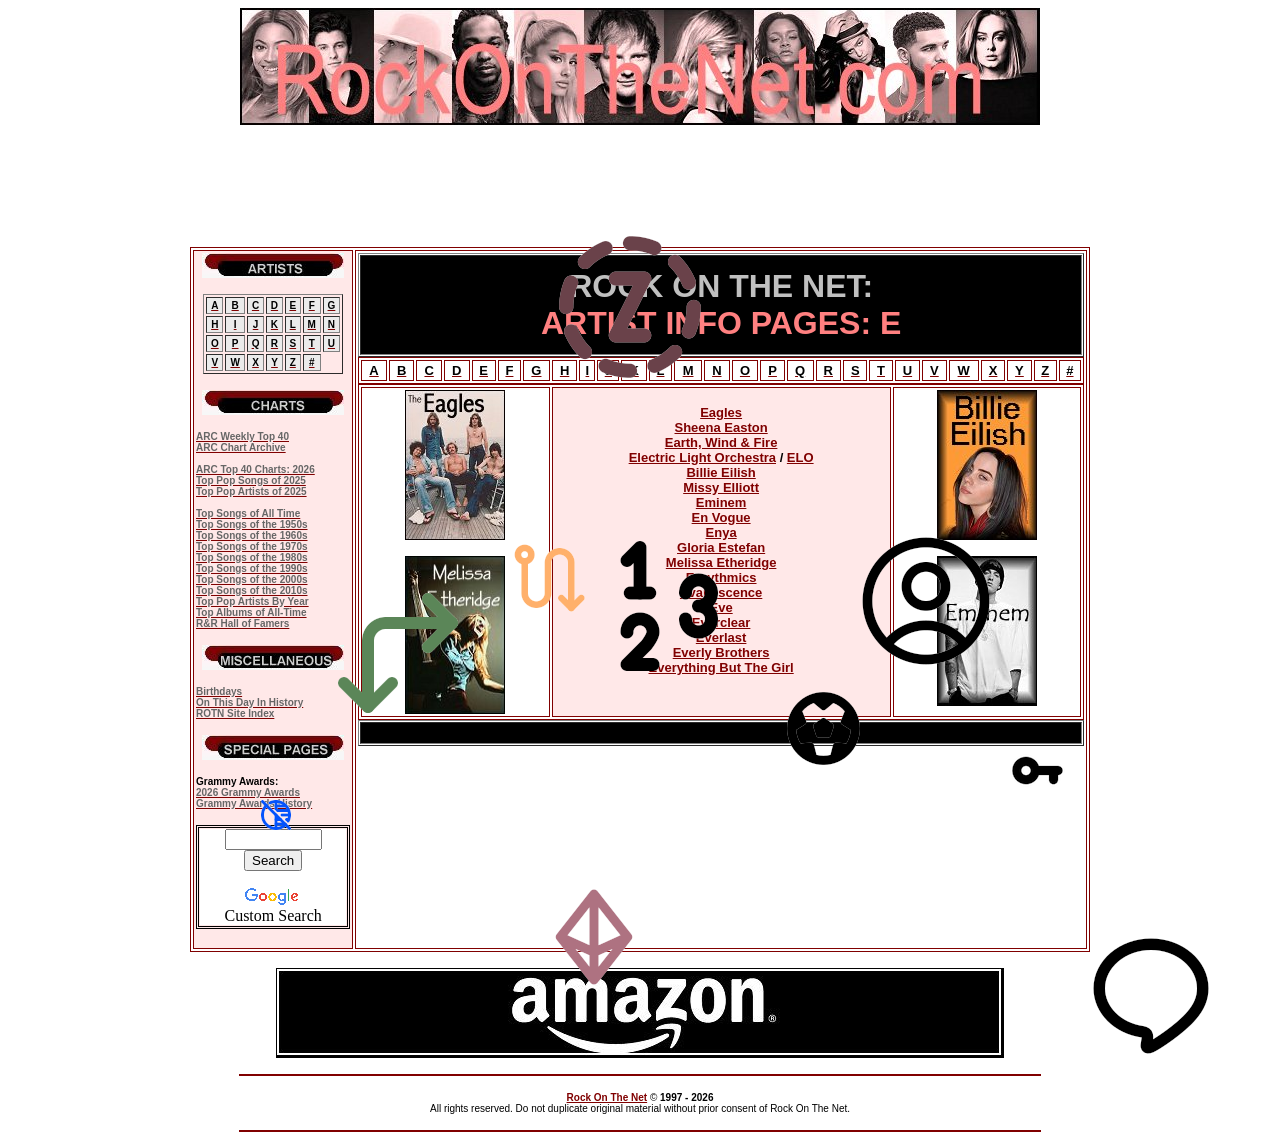 Image resolution: width=1280 pixels, height=1140 pixels. What do you see at coordinates (398, 653) in the screenshot?
I see `resize element diagonally` at bounding box center [398, 653].